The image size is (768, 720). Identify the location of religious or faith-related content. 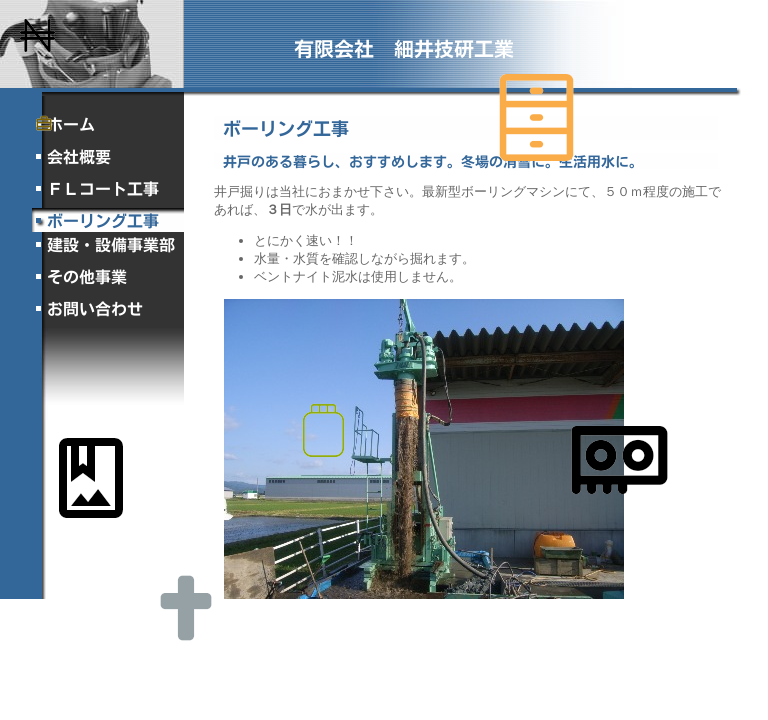
(186, 608).